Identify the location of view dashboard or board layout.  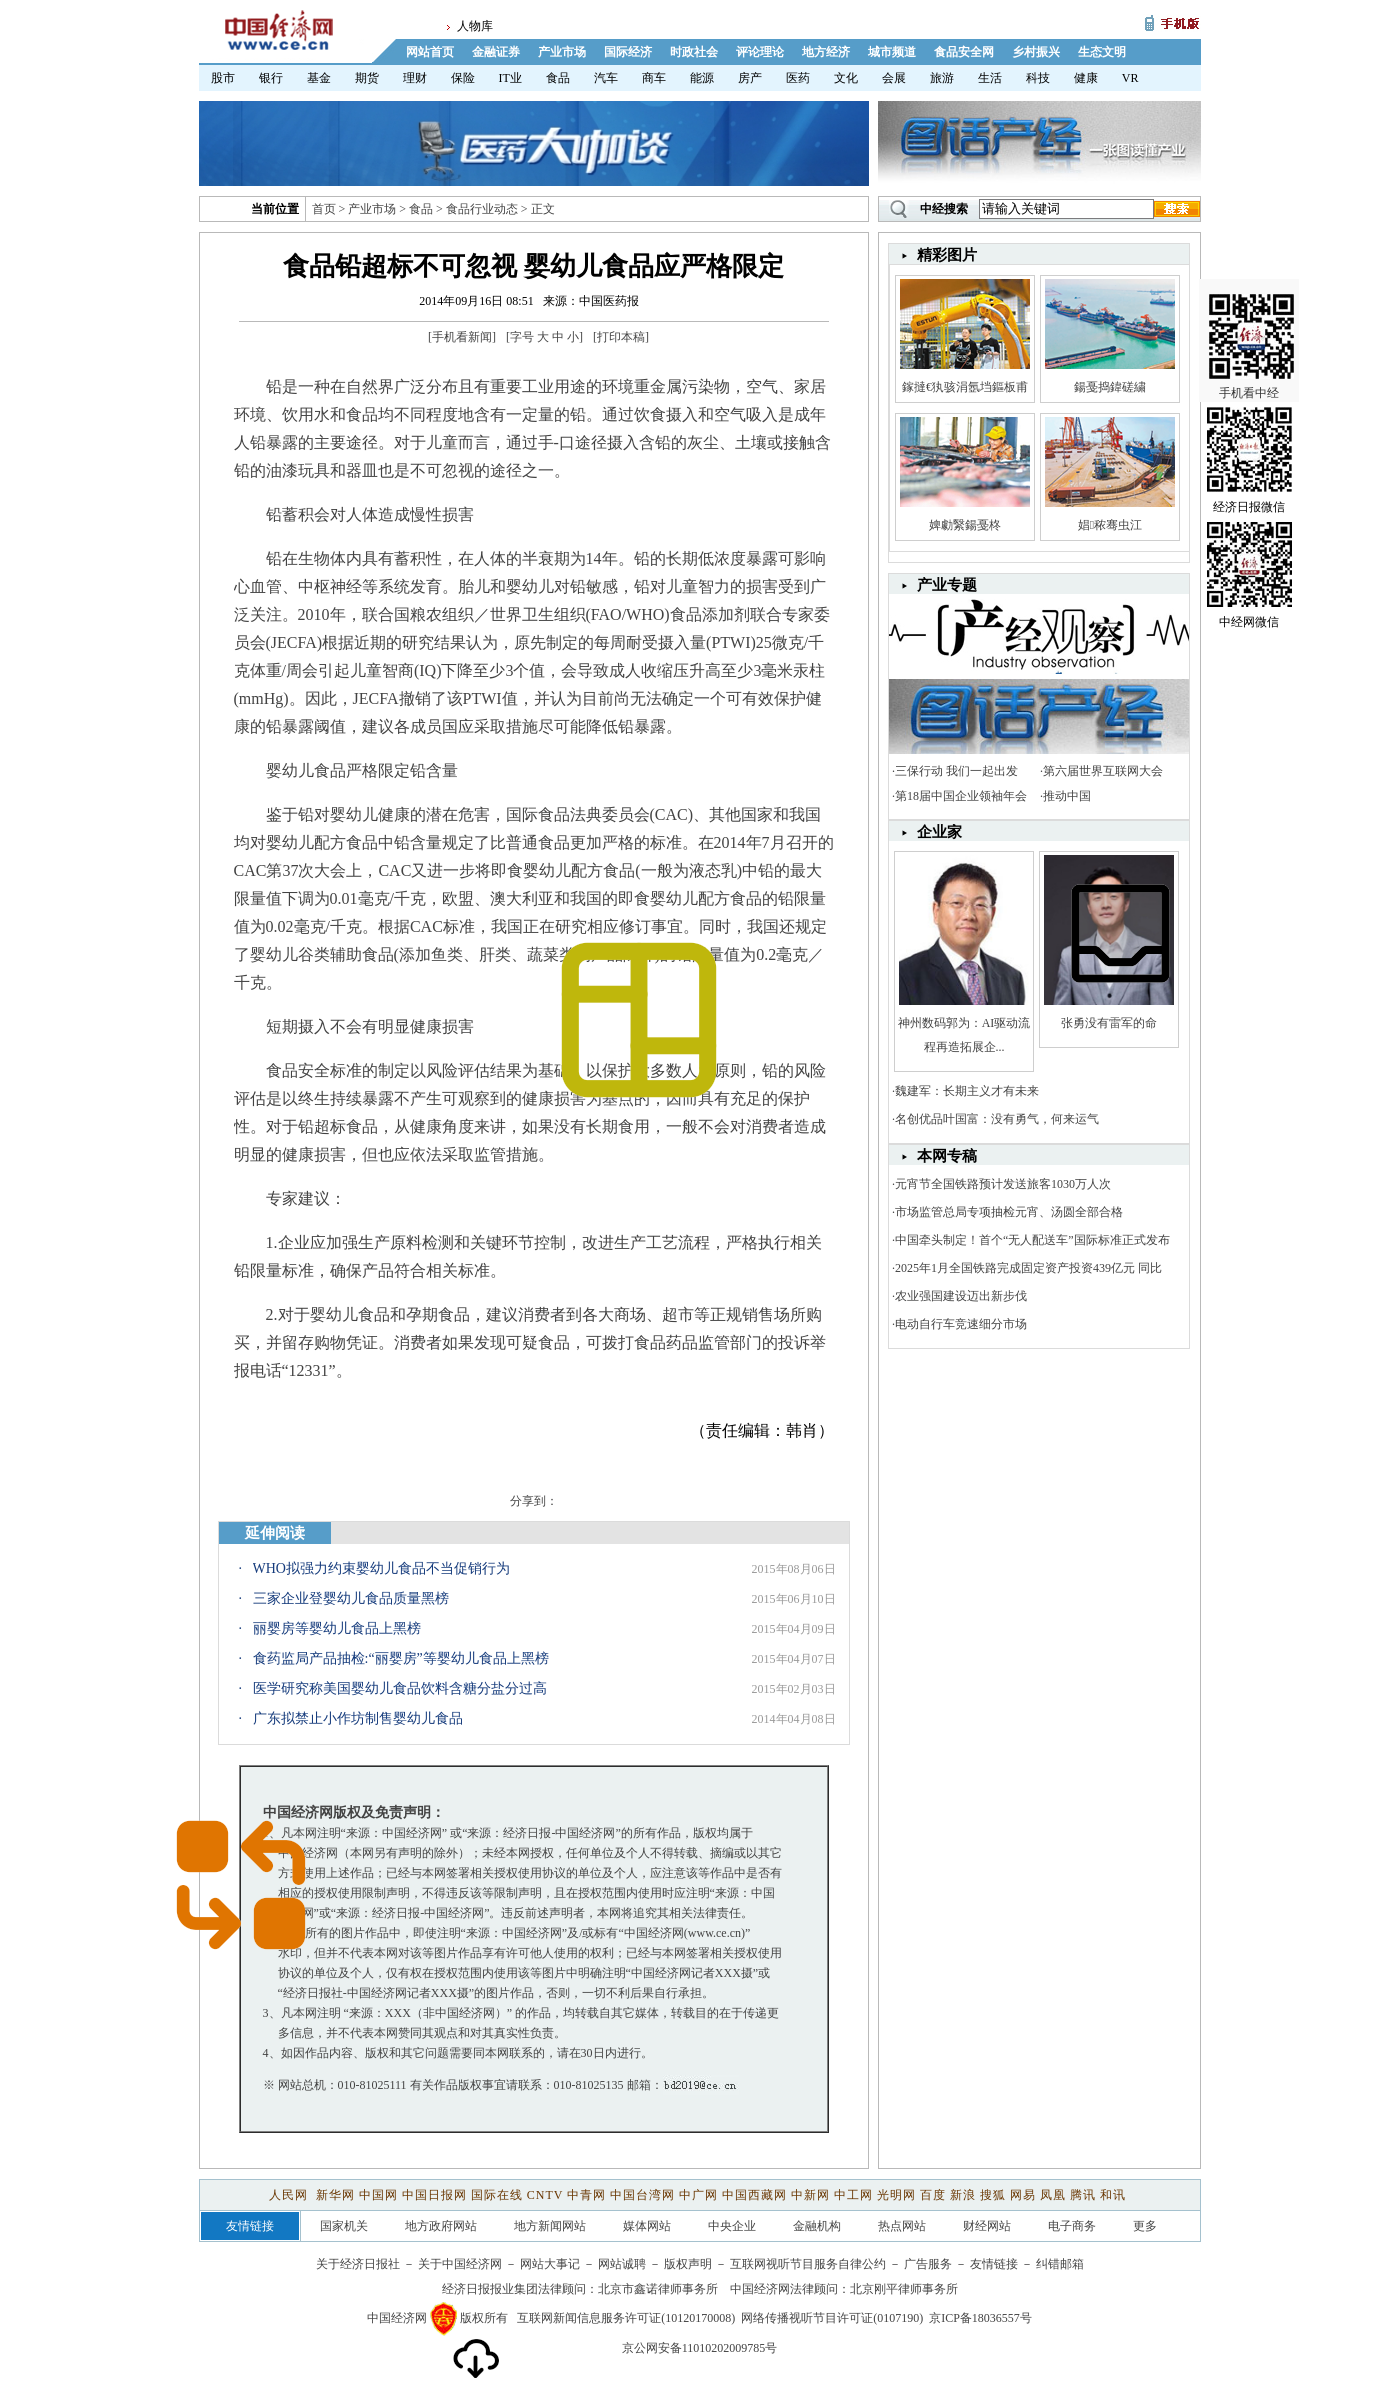
(639, 1020).